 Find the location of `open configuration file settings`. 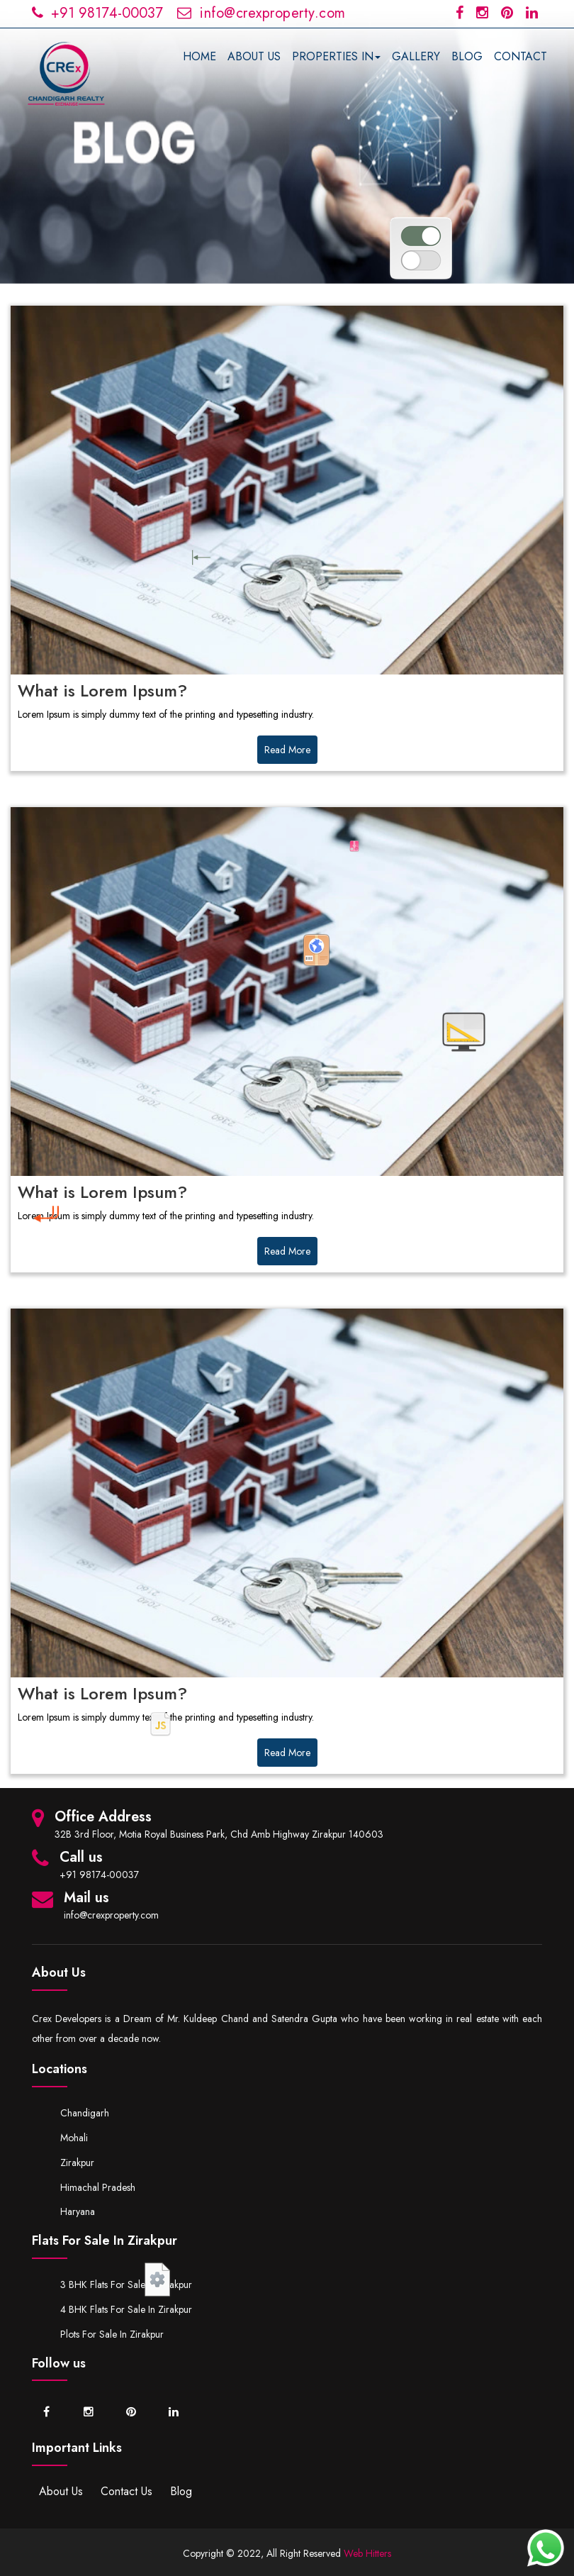

open configuration file settings is located at coordinates (157, 2280).